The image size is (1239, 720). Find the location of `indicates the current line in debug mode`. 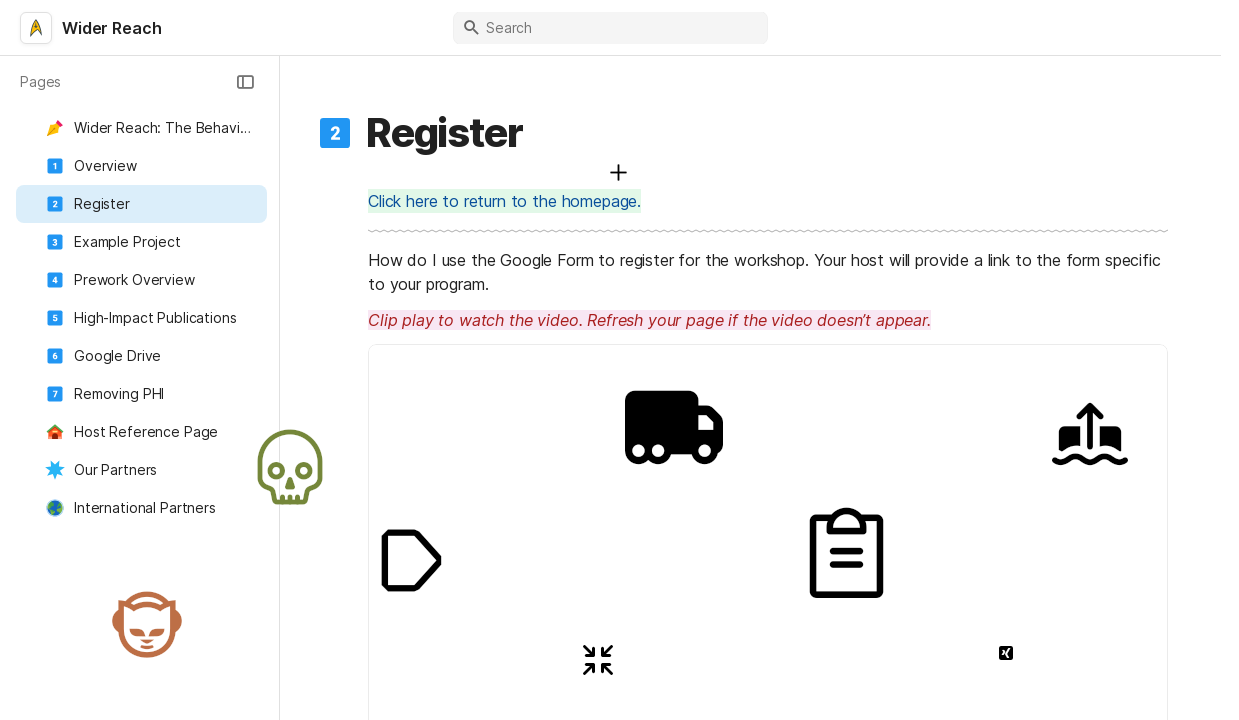

indicates the current line in debug mode is located at coordinates (407, 560).